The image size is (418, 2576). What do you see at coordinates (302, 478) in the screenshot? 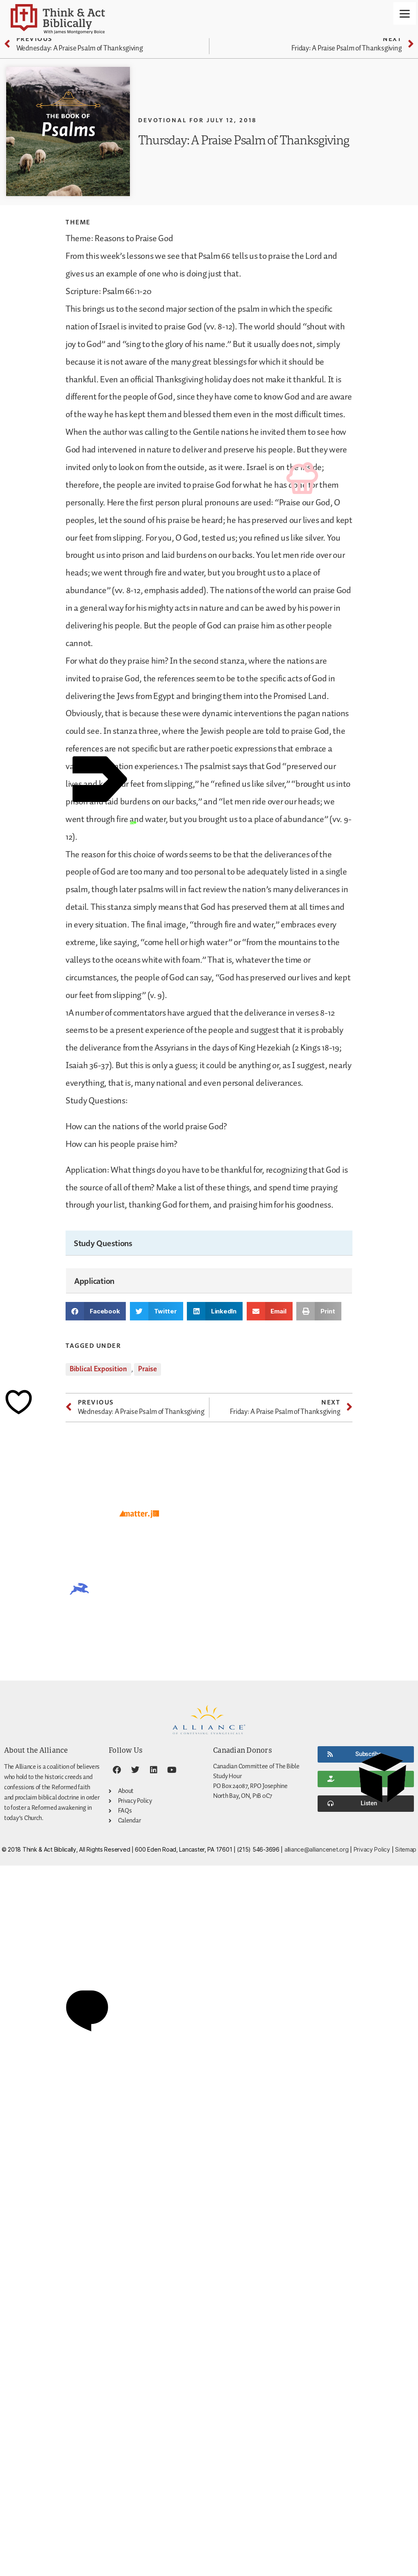
I see `view bakery or dessert options` at bounding box center [302, 478].